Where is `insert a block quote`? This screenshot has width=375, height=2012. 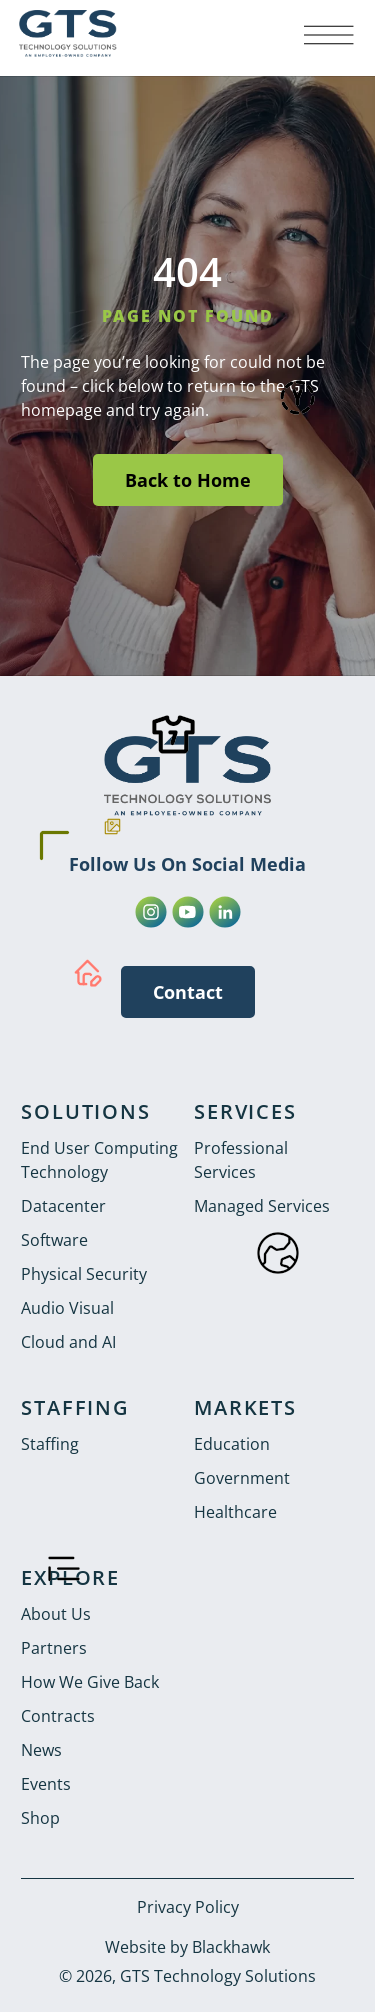 insert a block quote is located at coordinates (64, 1568).